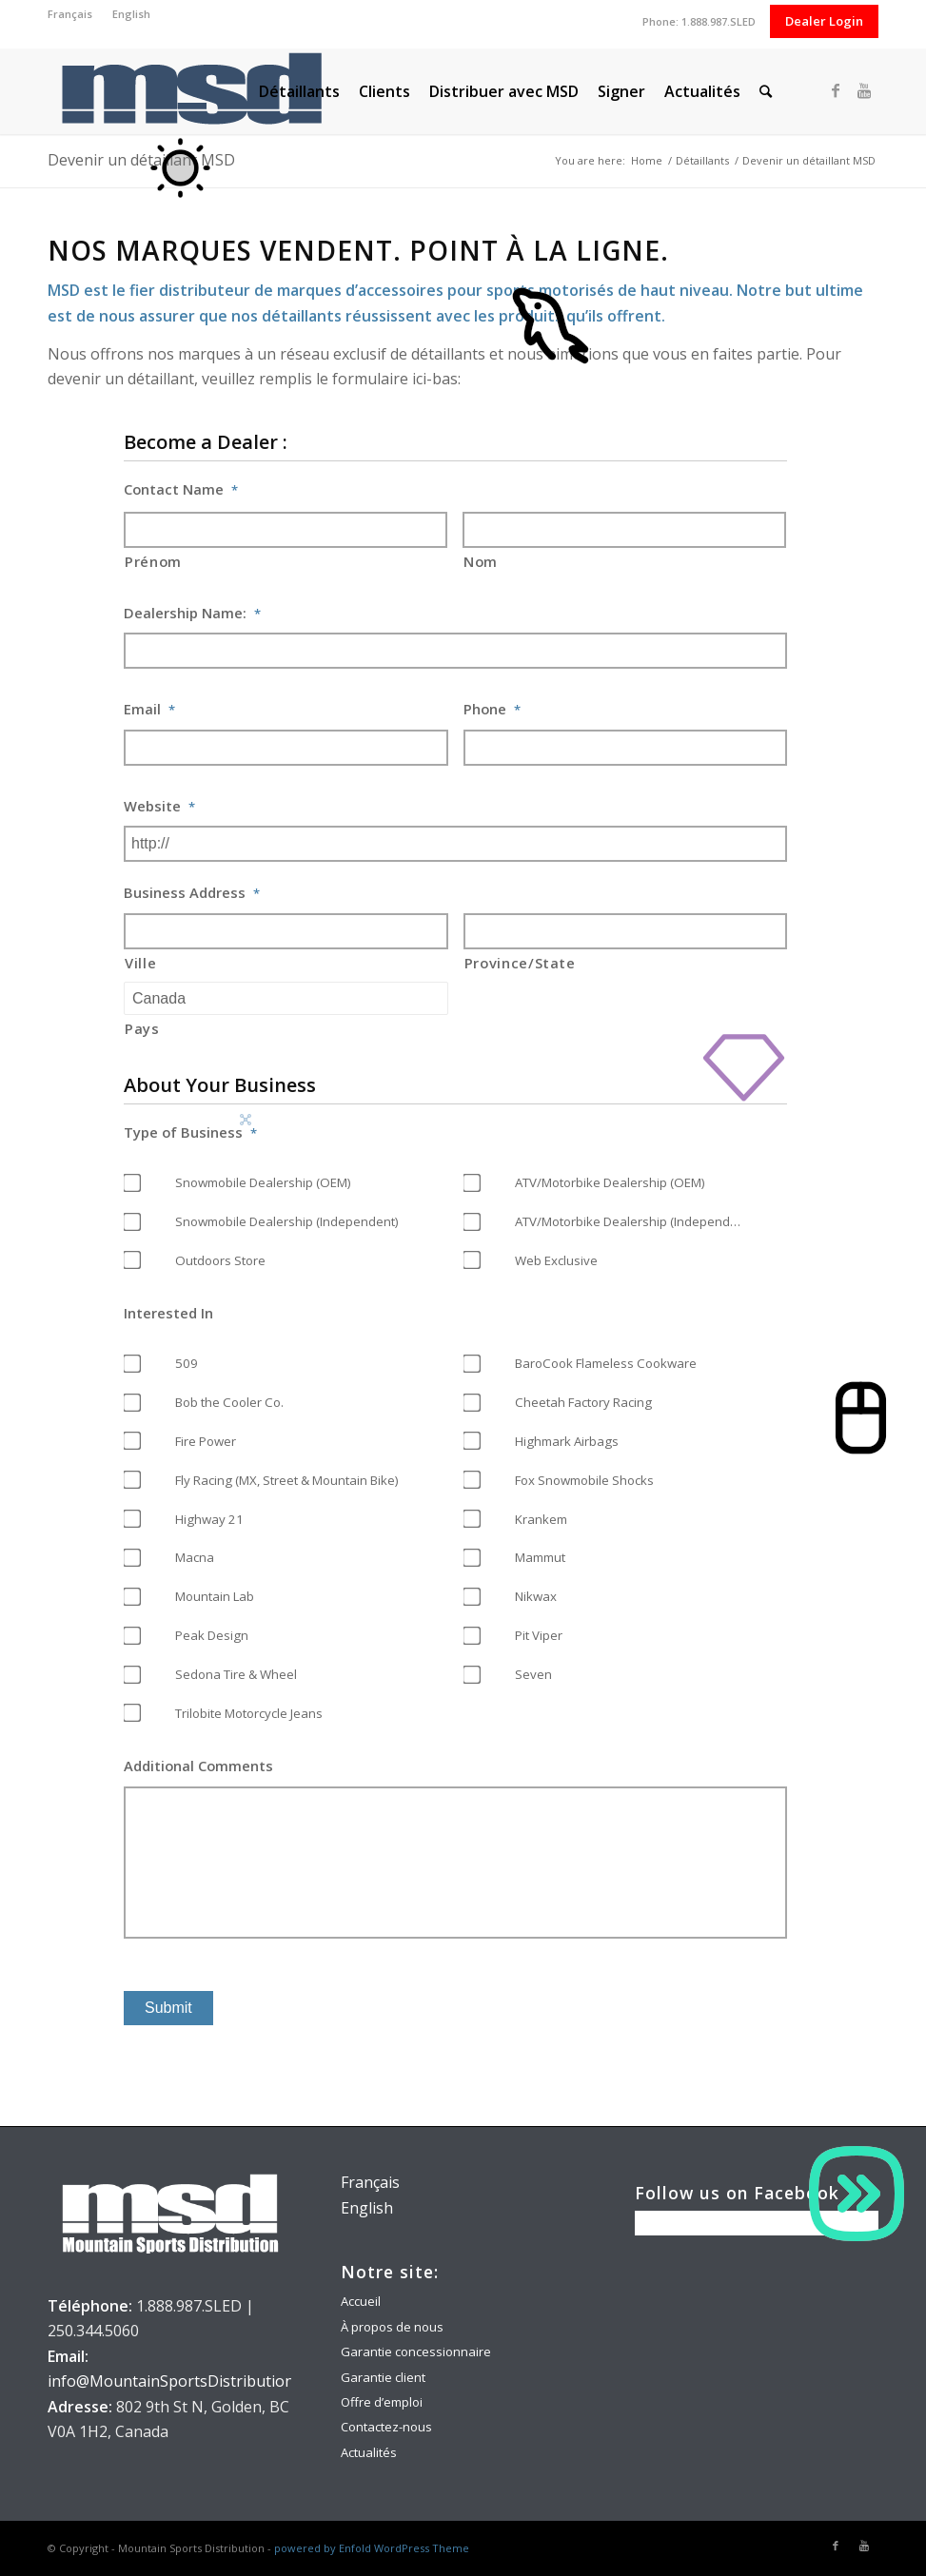 The width and height of the screenshot is (926, 2576). What do you see at coordinates (857, 2194) in the screenshot?
I see `skip forward or advance to next item` at bounding box center [857, 2194].